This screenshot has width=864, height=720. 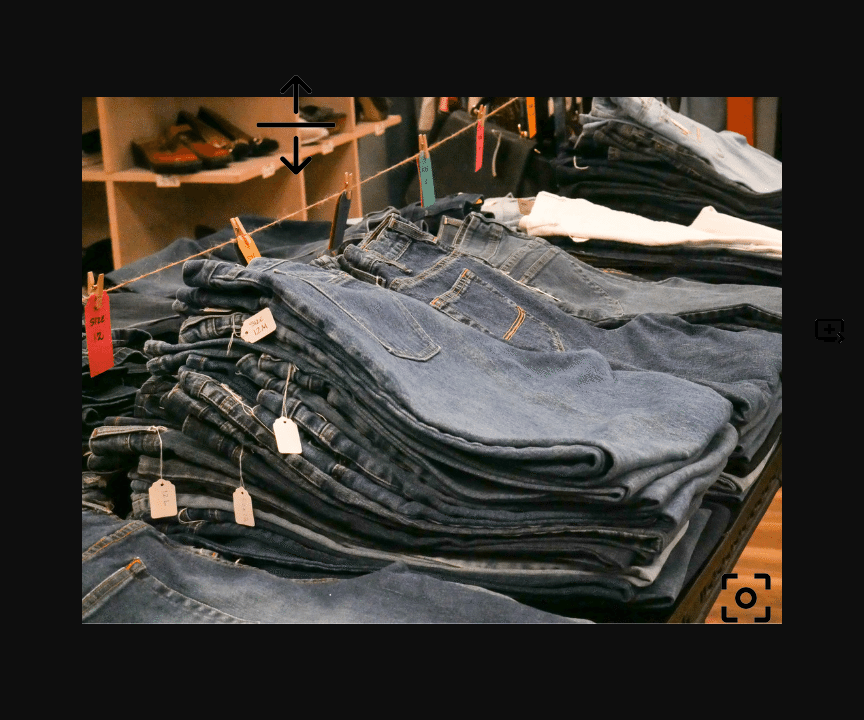 What do you see at coordinates (296, 125) in the screenshot?
I see `expand content vertically` at bounding box center [296, 125].